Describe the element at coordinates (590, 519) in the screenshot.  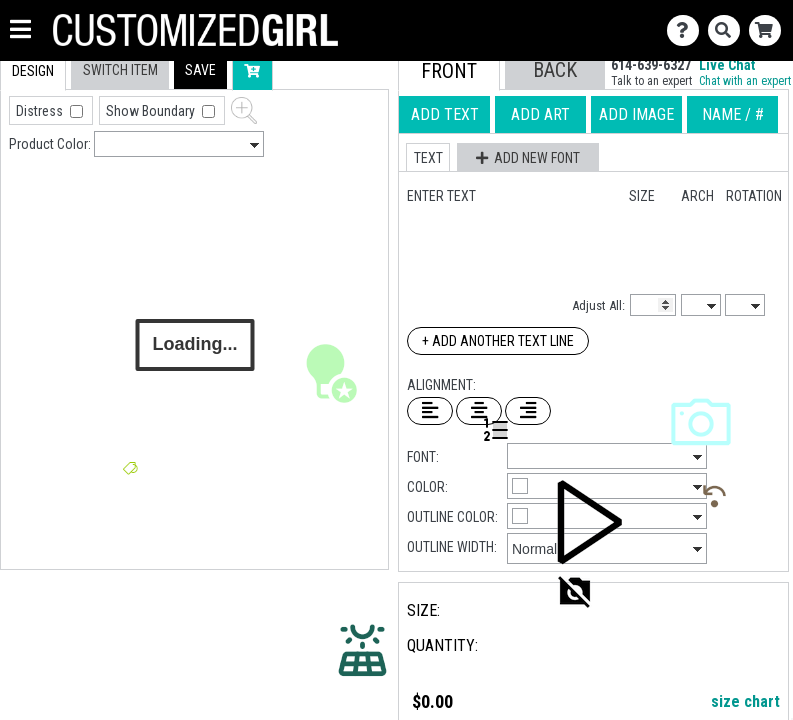
I see `start or resume playback` at that location.